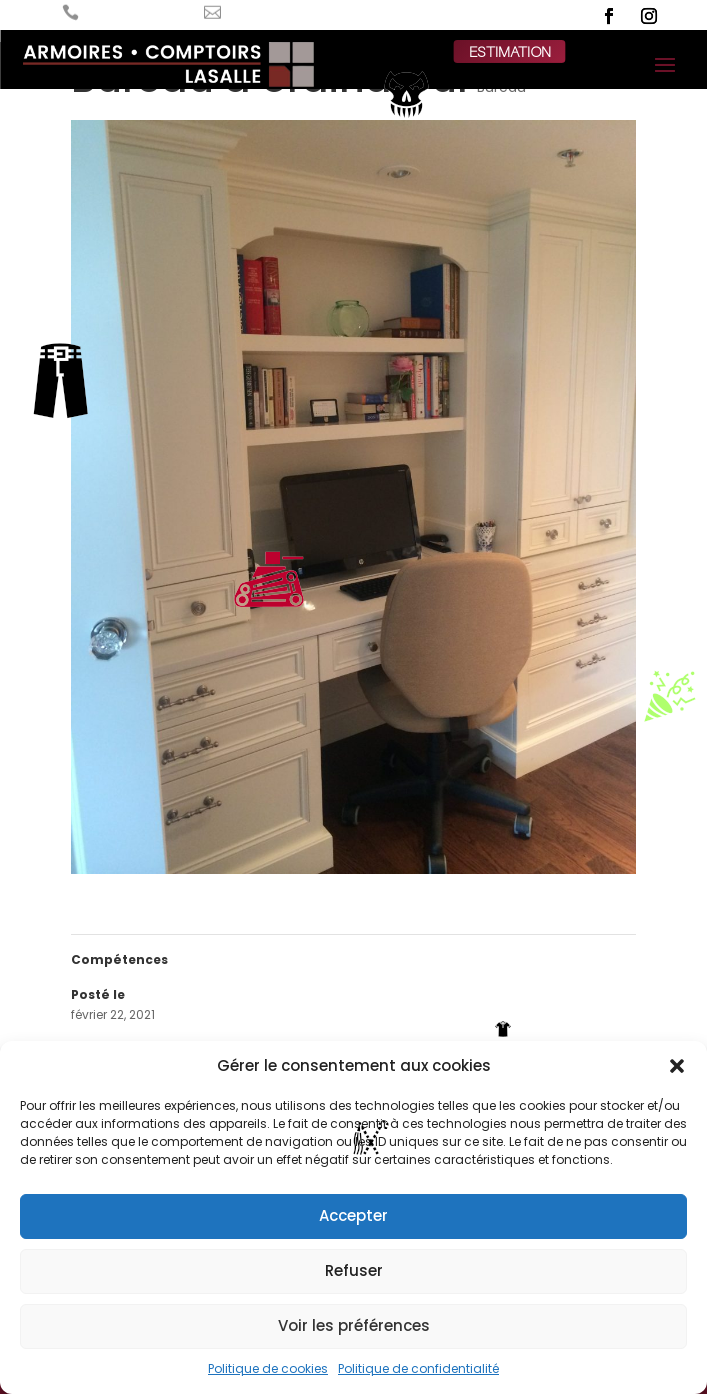 This screenshot has width=707, height=1394. I want to click on browse clothing or apparel category, so click(503, 1029).